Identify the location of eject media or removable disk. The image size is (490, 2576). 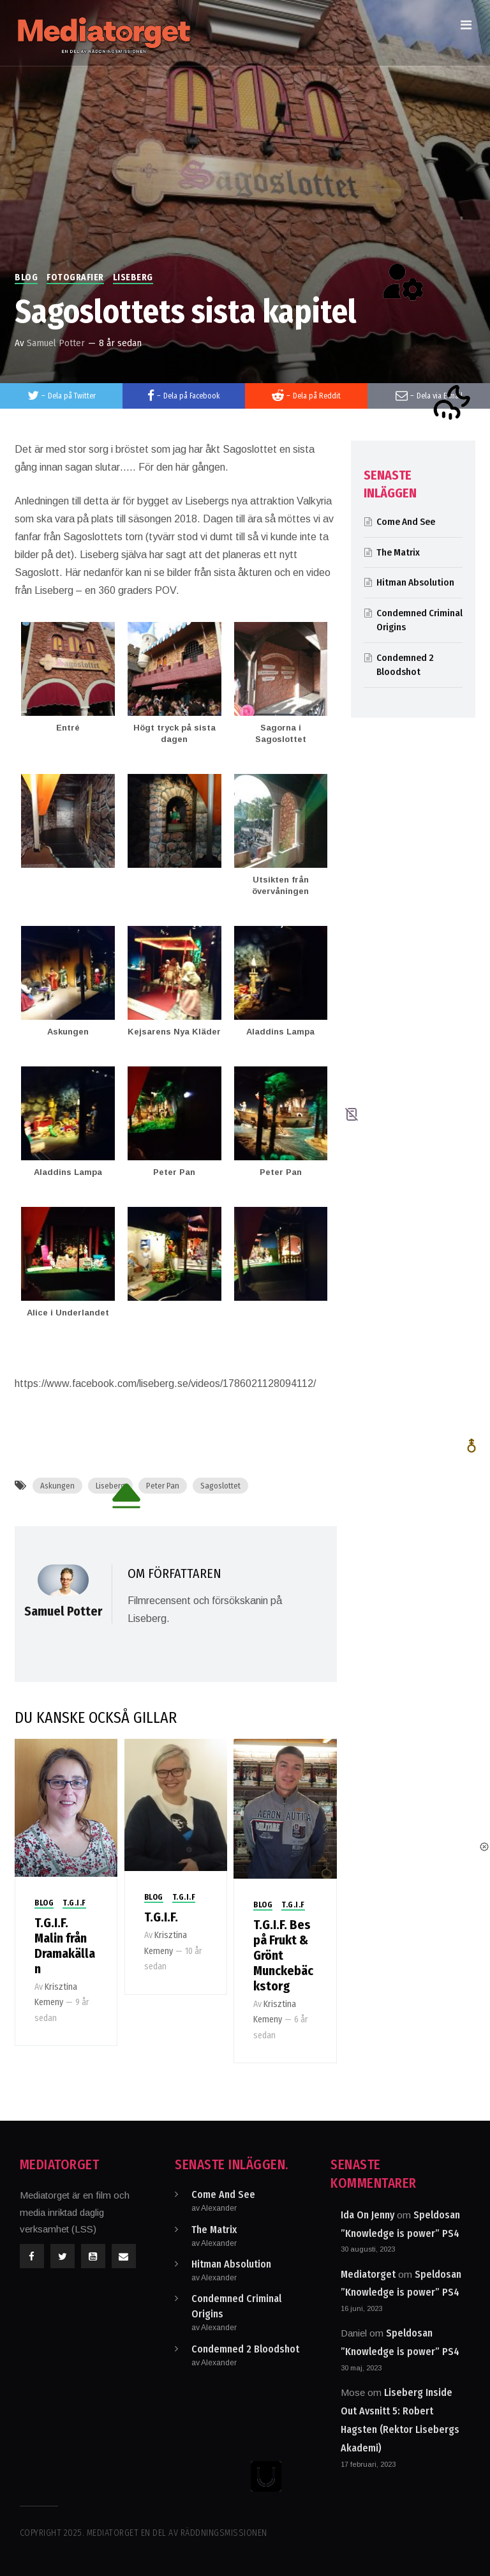
(126, 1497).